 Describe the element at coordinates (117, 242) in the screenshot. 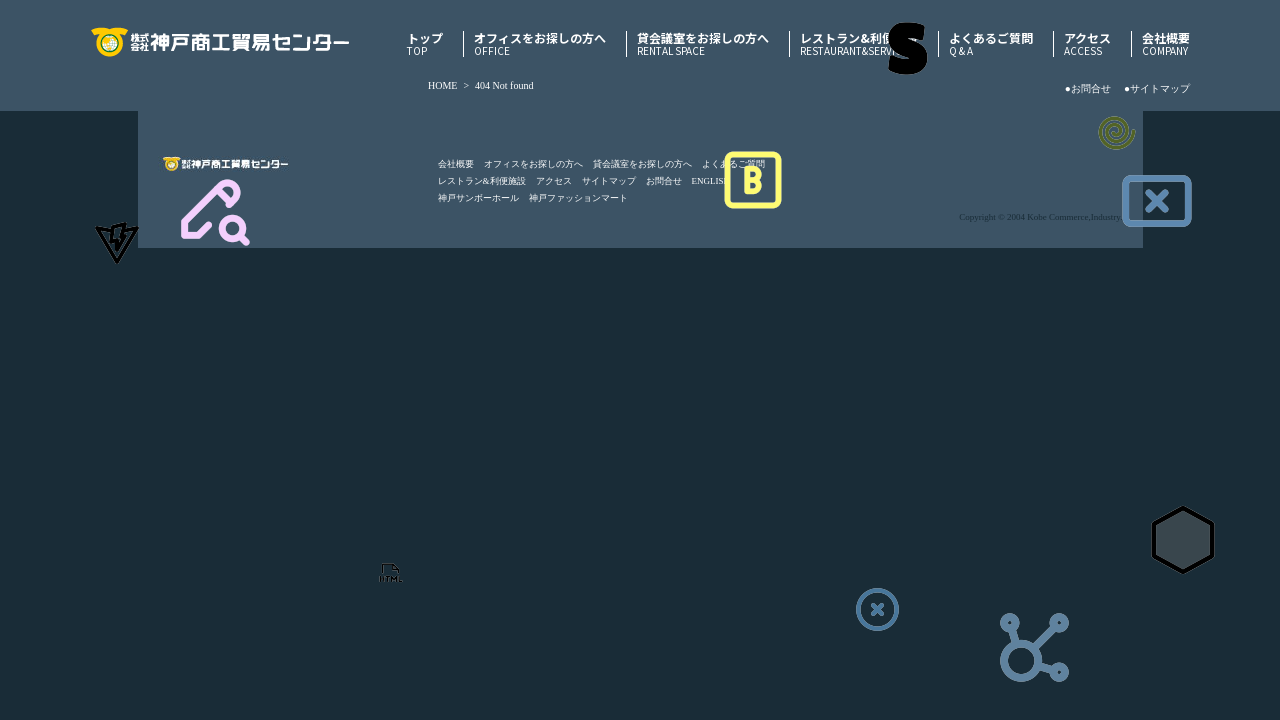

I see `vite development tool or project` at that location.